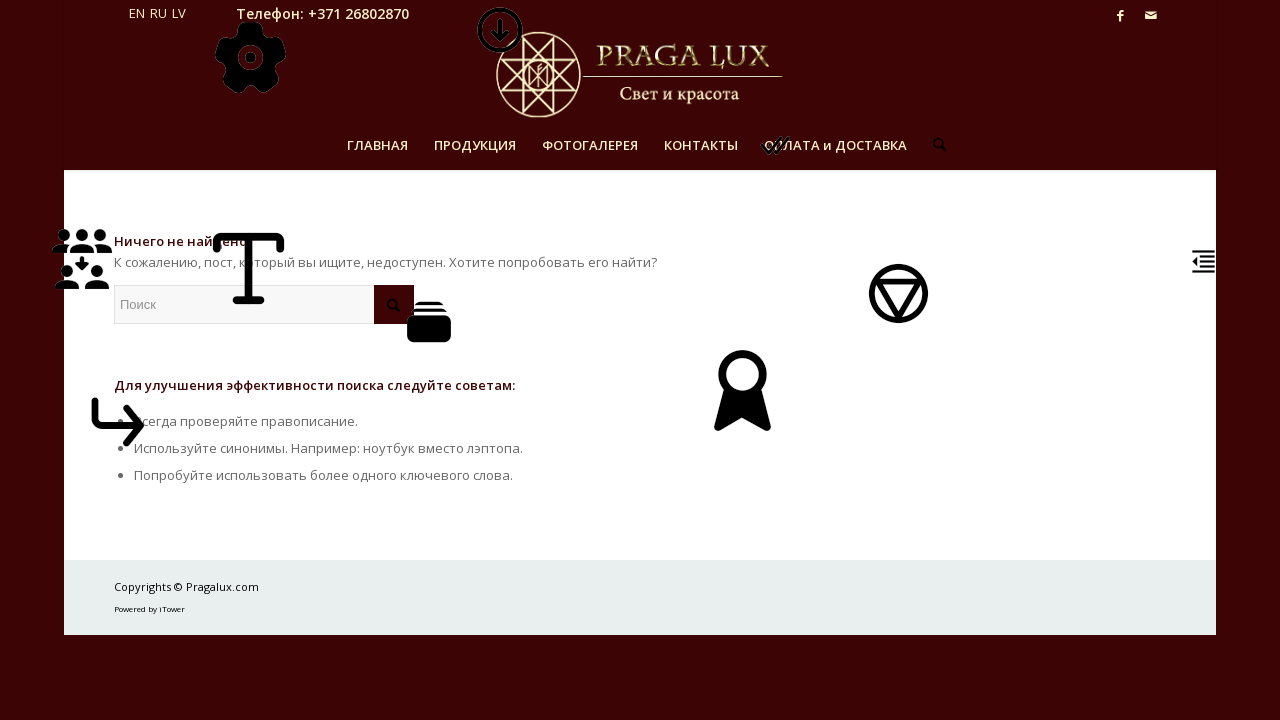 This screenshot has width=1280, height=720. I want to click on open settings menu, so click(250, 57).